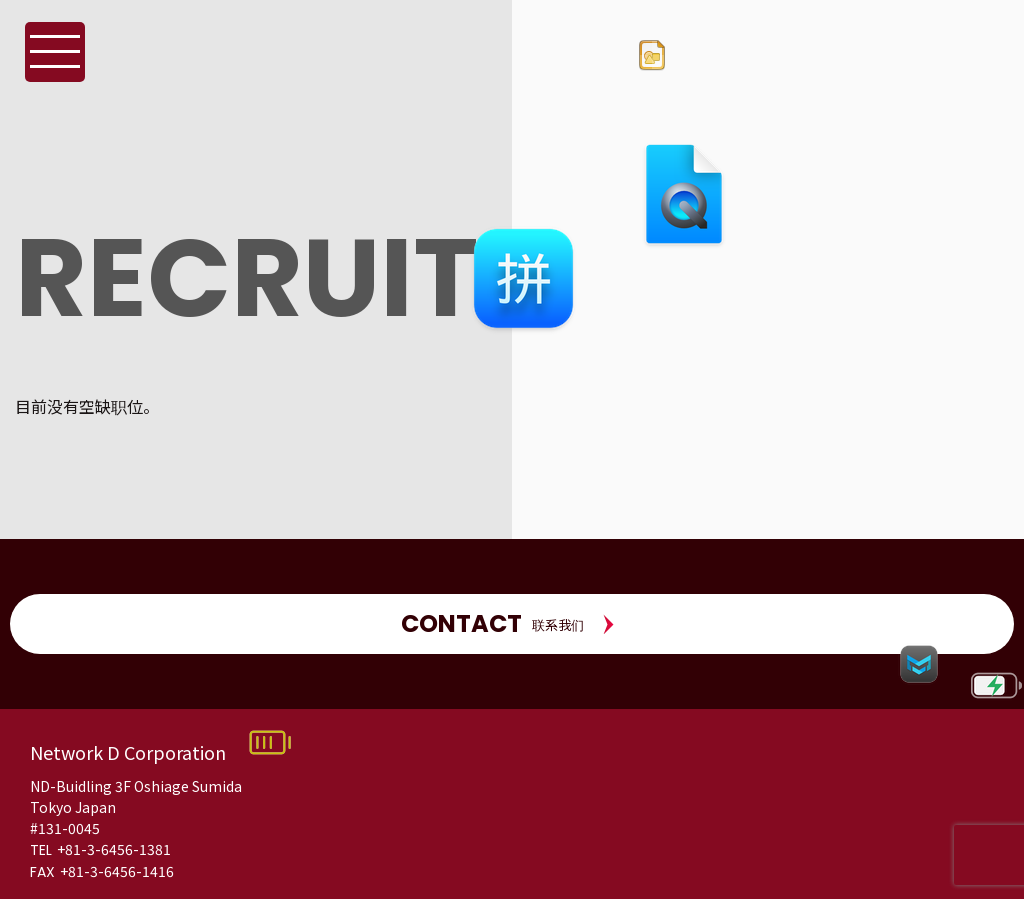 The width and height of the screenshot is (1024, 899). Describe the element at coordinates (996, 685) in the screenshot. I see `indicates battery is charging at 70% capacity` at that location.